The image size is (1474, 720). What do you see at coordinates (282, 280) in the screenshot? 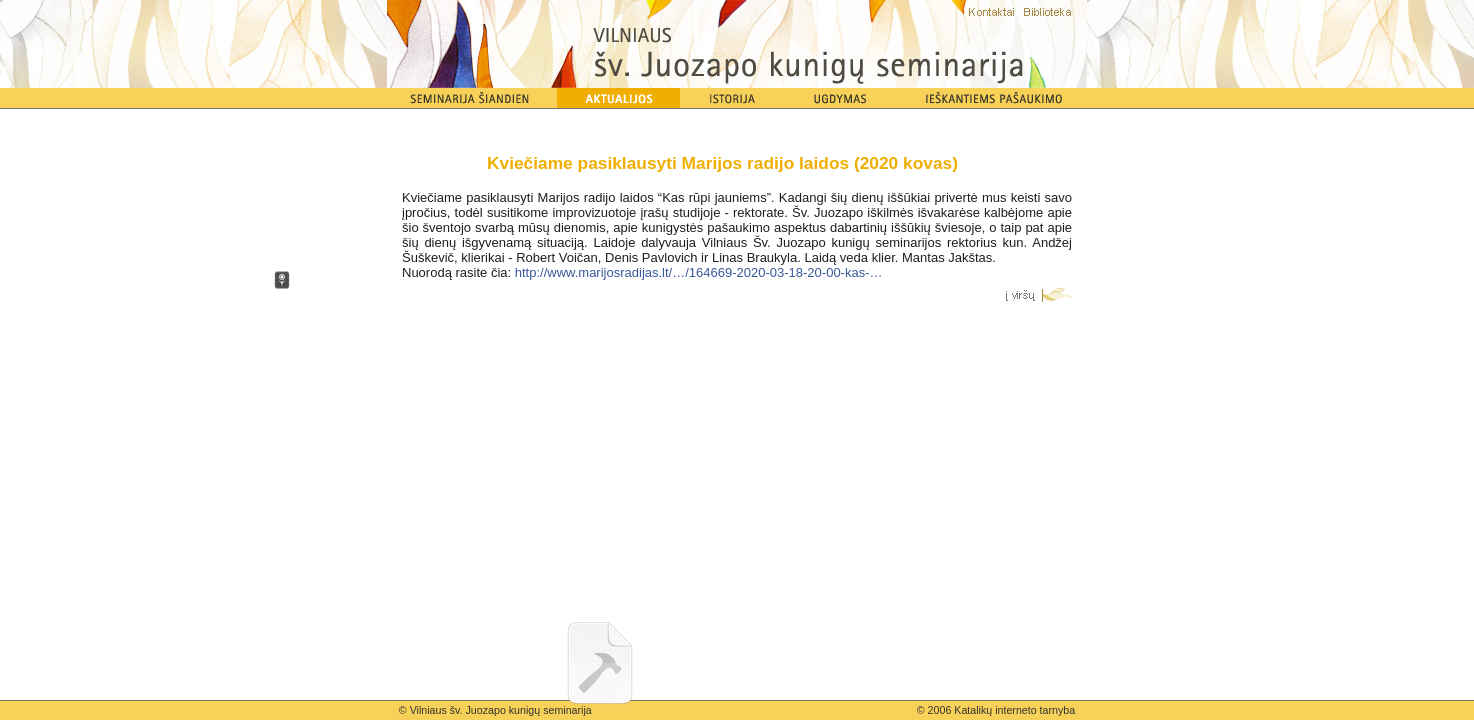
I see `archive selected email messages` at bounding box center [282, 280].